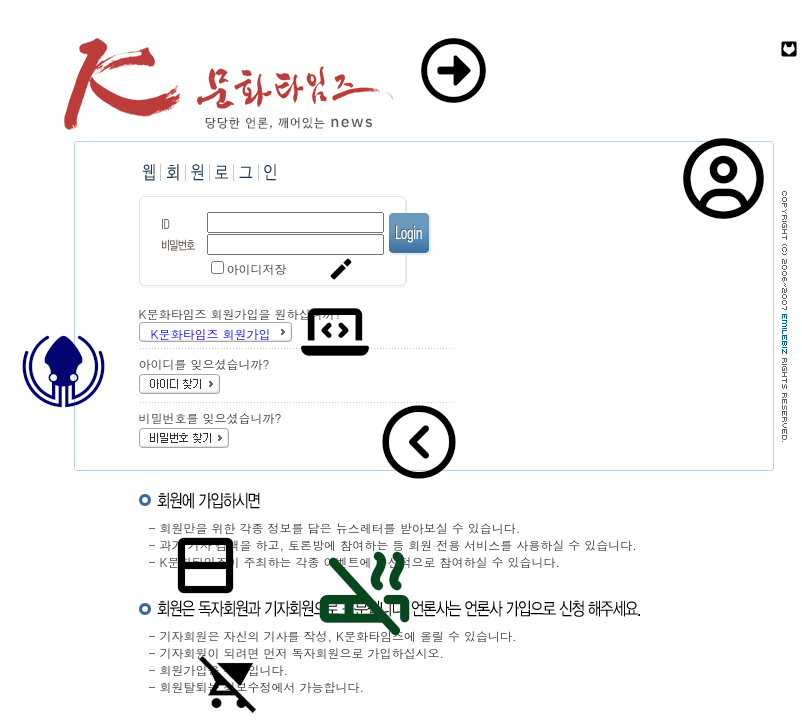 The image size is (802, 720). What do you see at coordinates (341, 269) in the screenshot?
I see `apply auto-enhance or magic edit to content` at bounding box center [341, 269].